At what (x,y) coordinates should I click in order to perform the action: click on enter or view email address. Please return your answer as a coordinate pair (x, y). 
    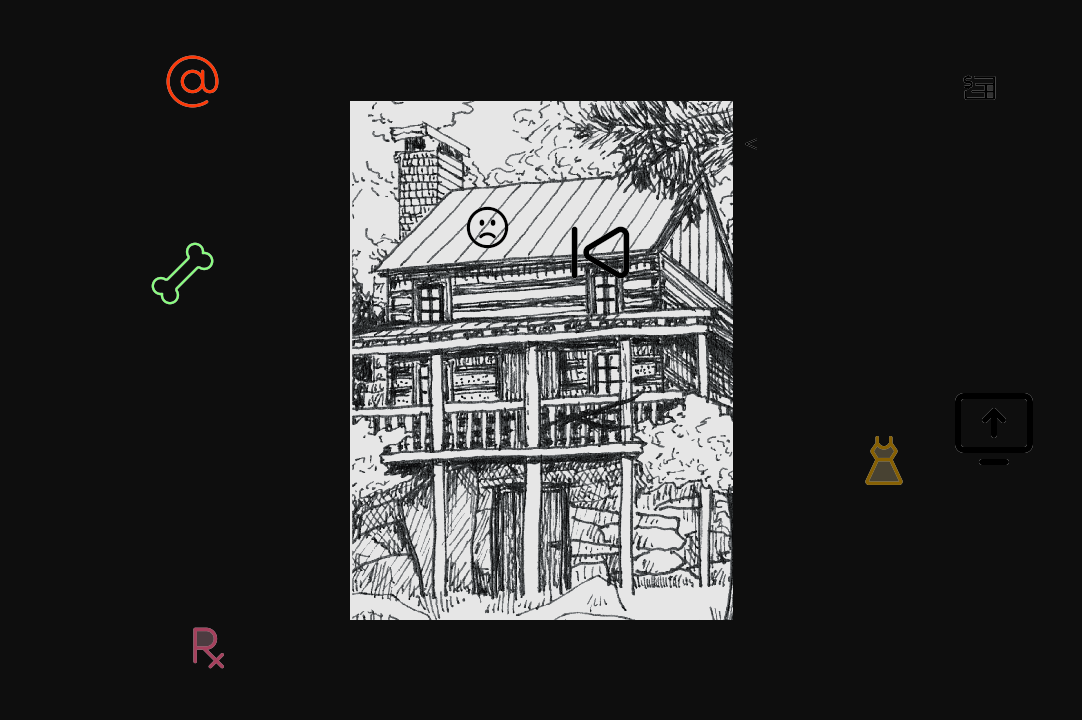
    Looking at the image, I should click on (192, 81).